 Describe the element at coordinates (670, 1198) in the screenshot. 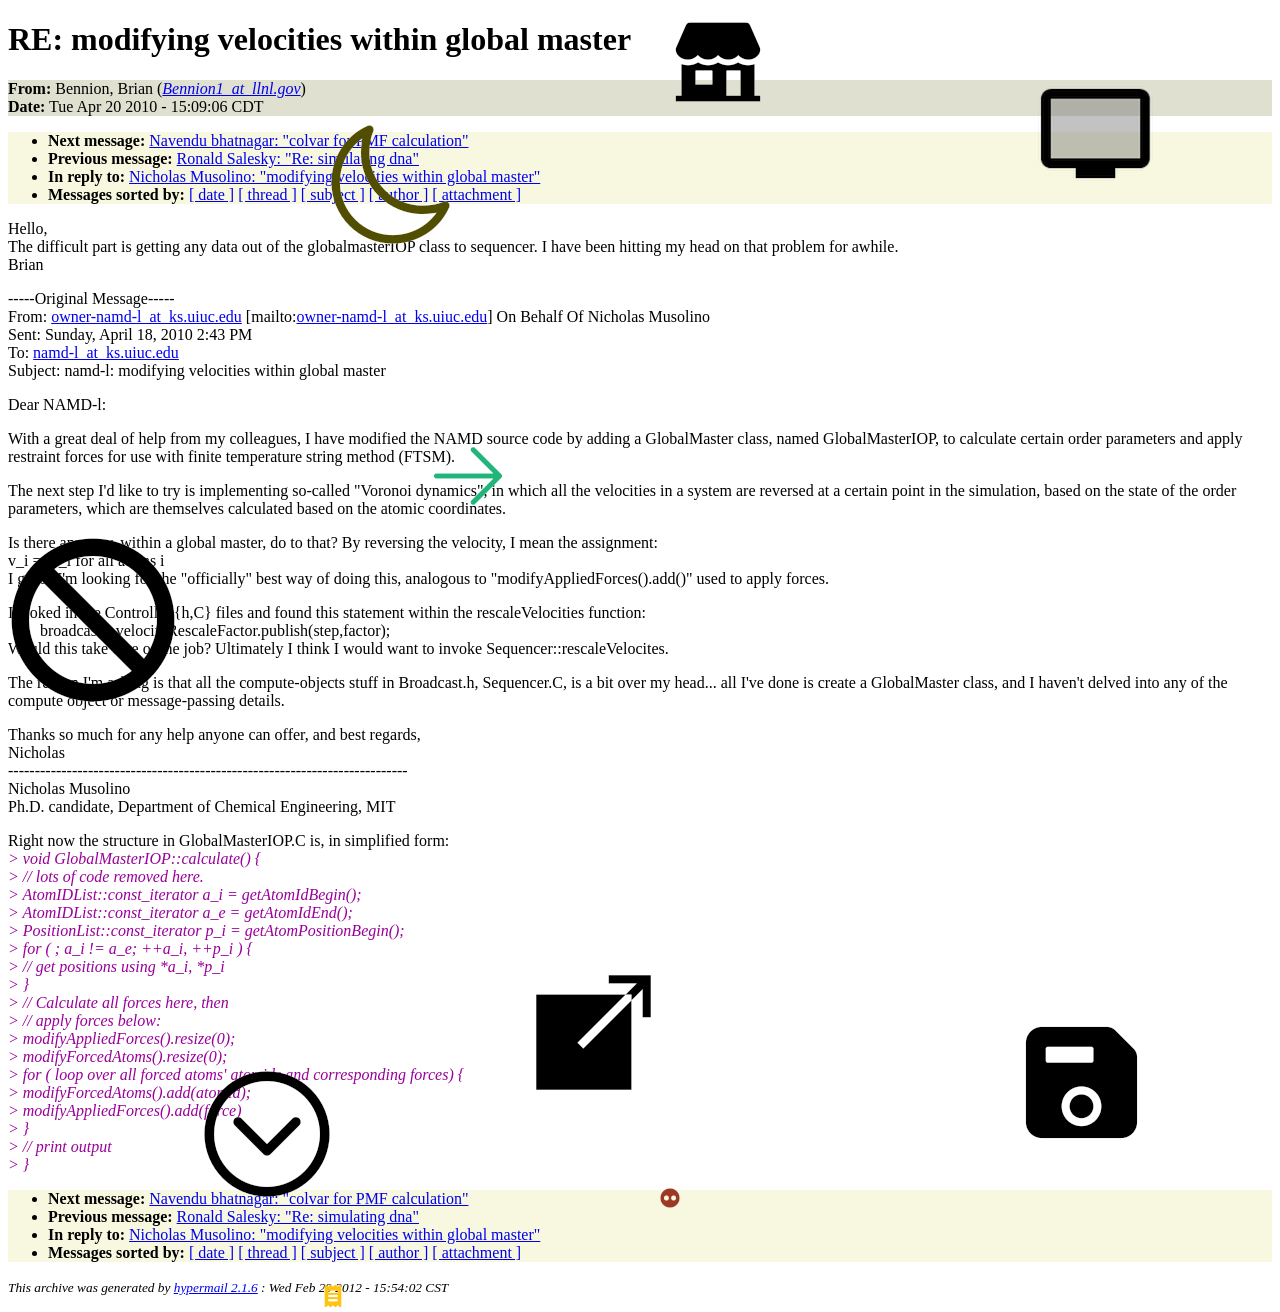

I see `open Flickr app` at that location.